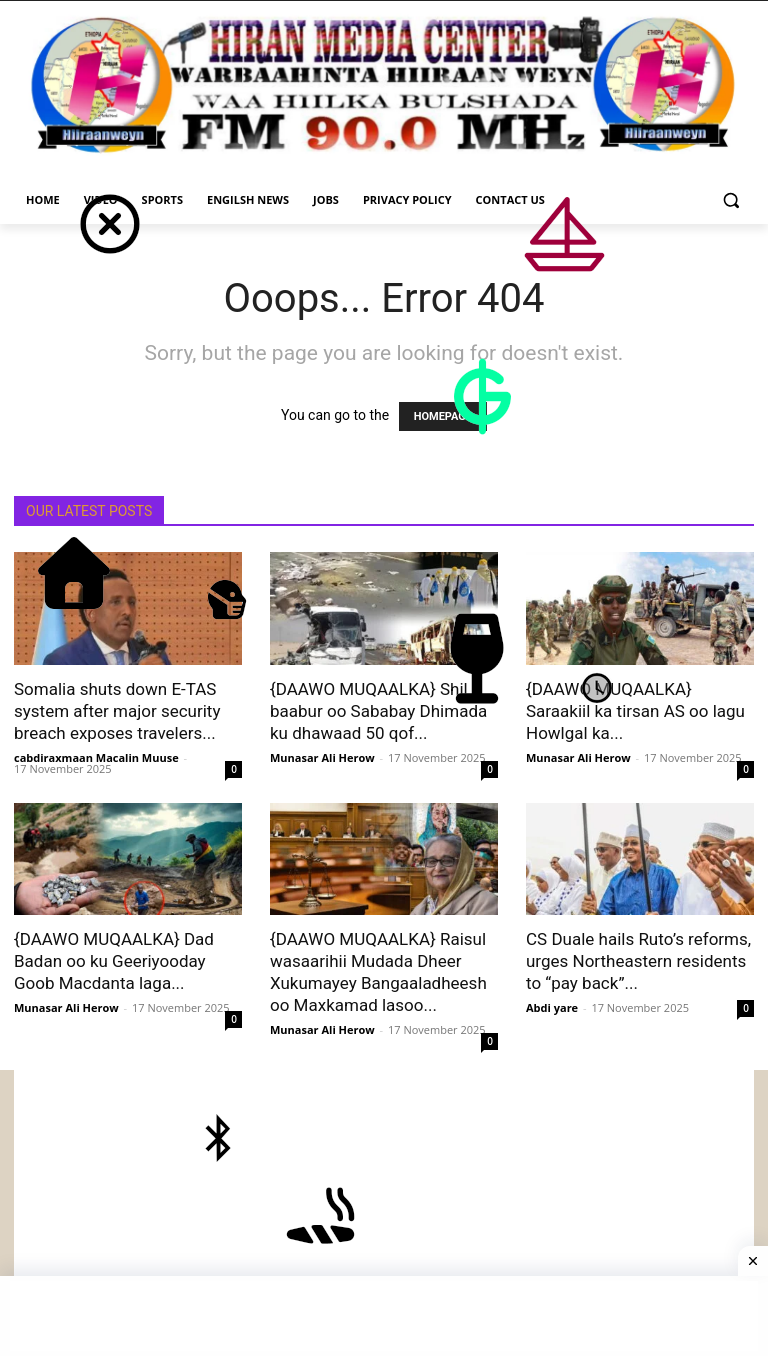  Describe the element at coordinates (482, 396) in the screenshot. I see `indicates paraguayan guaraní currency` at that location.